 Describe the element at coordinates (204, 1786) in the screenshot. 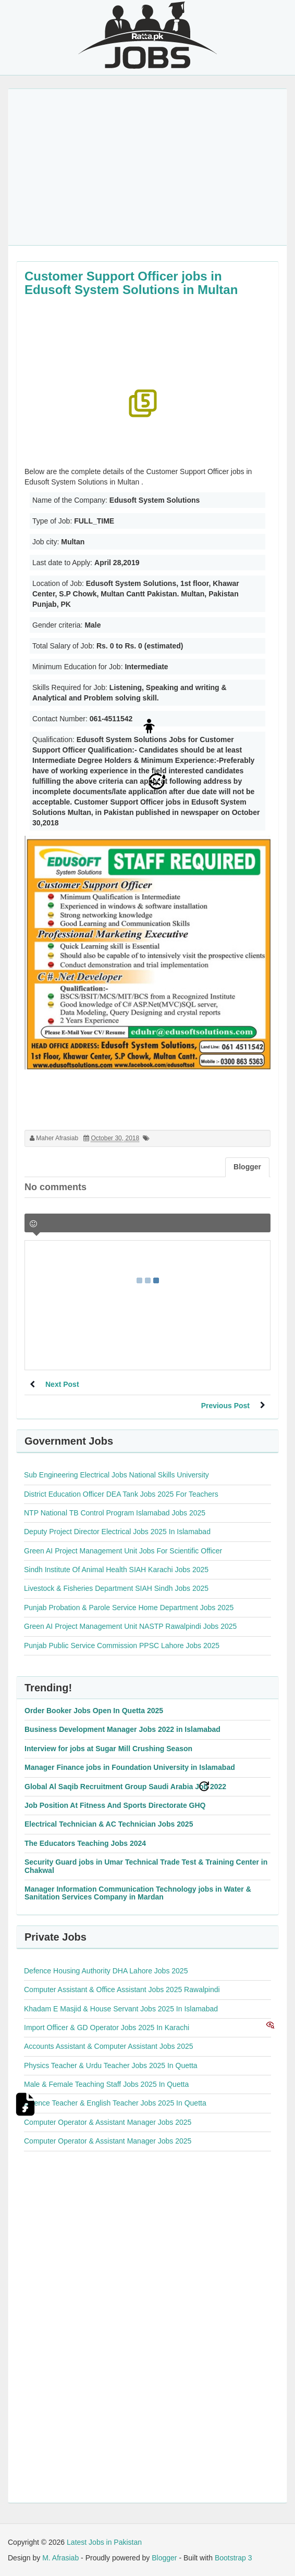

I see `refresh the current page or content` at that location.